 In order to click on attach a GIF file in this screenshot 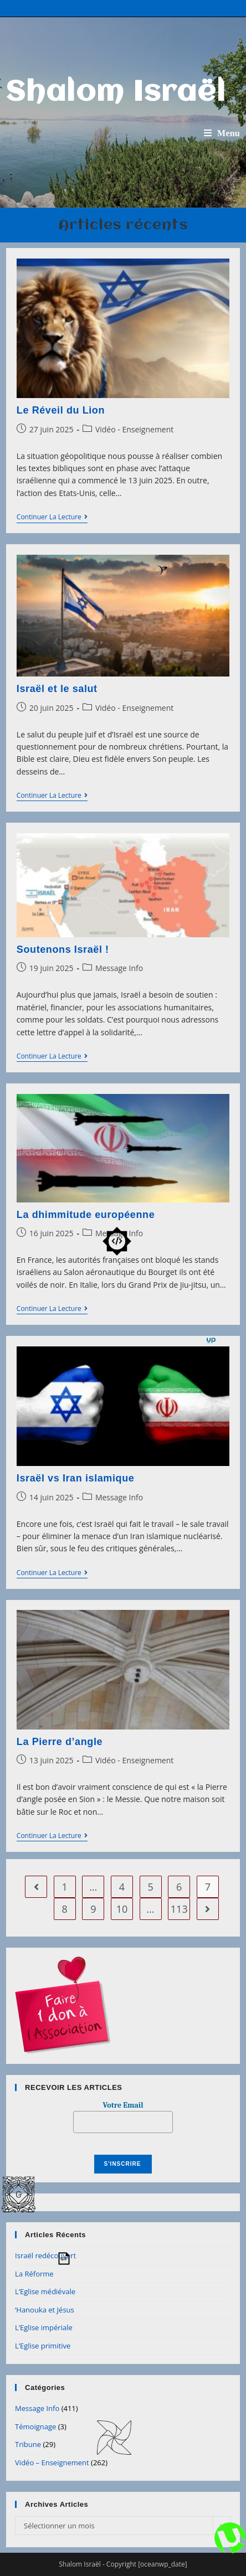, I will do `click(64, 2258)`.